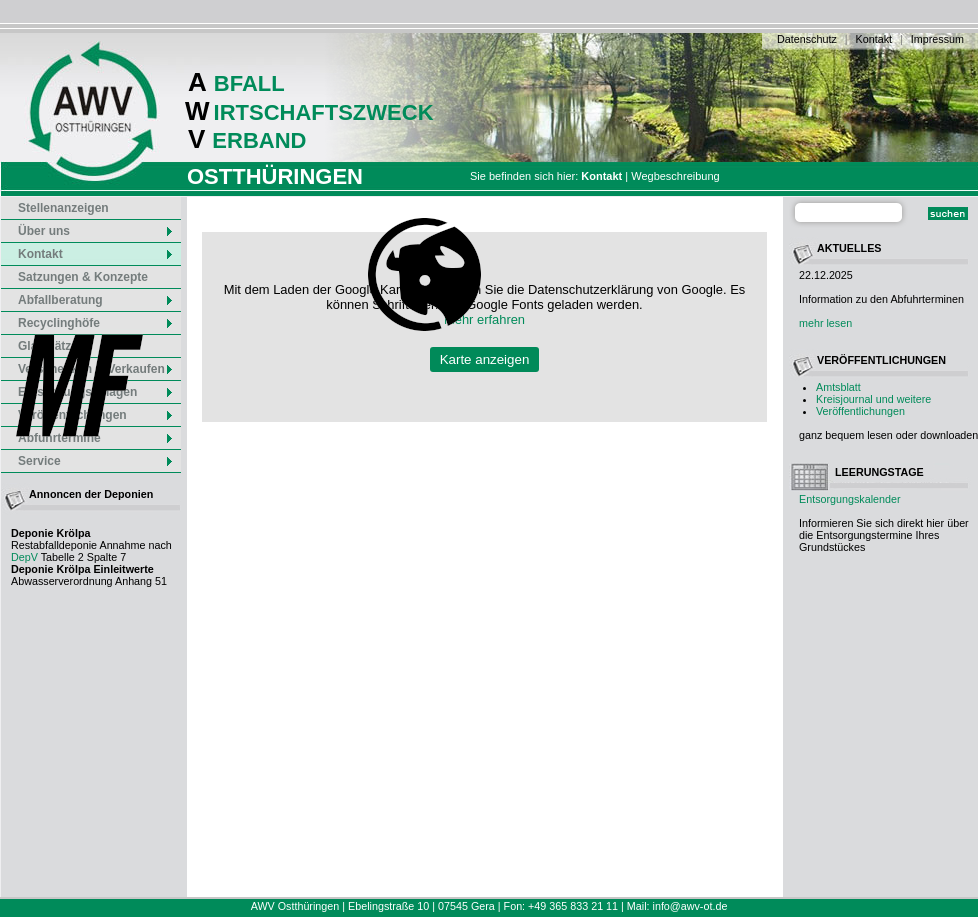 This screenshot has width=978, height=917. What do you see at coordinates (424, 274) in the screenshot?
I see `yaak app logo` at bounding box center [424, 274].